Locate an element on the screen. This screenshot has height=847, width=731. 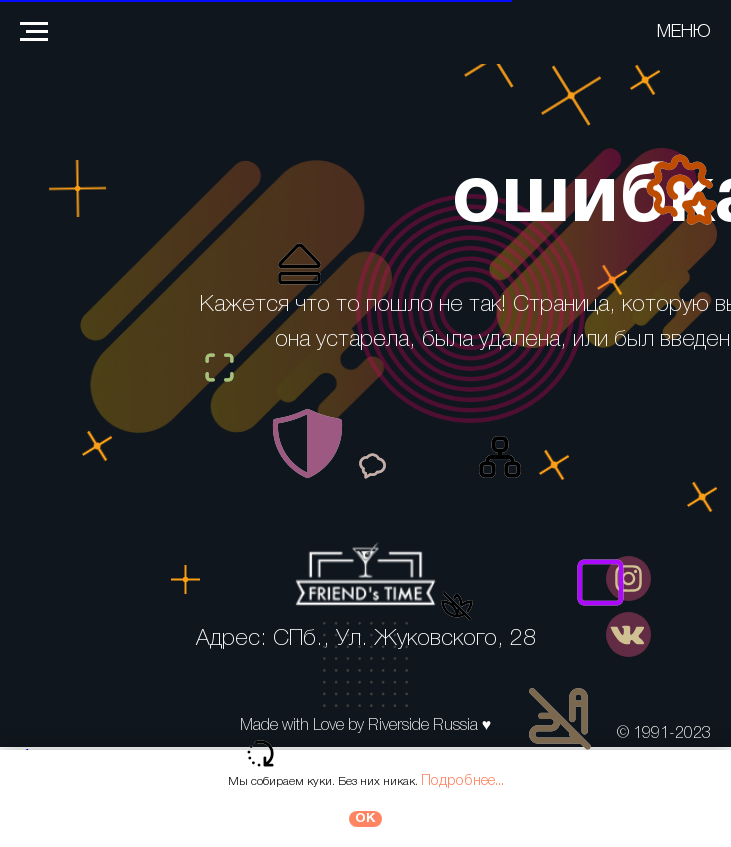
maximize window to full screen is located at coordinates (219, 367).